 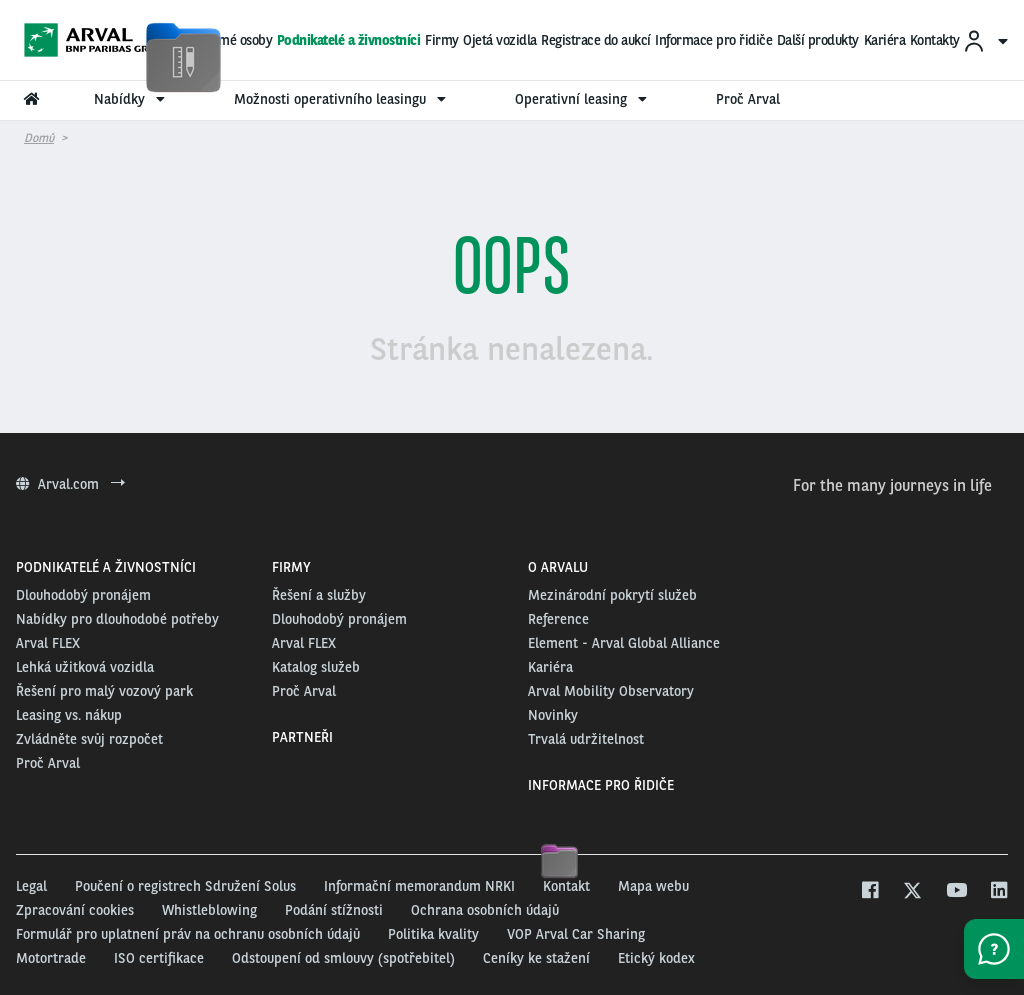 I want to click on open a folder or directory, so click(x=559, y=860).